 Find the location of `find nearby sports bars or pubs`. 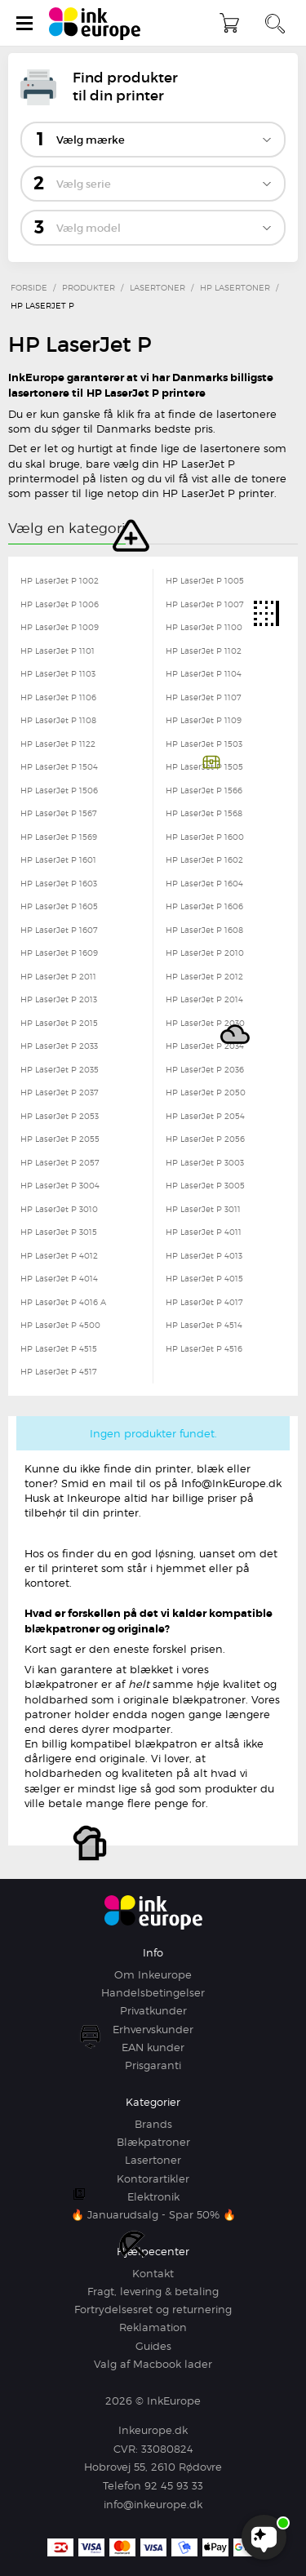

find nearby sports bars or pubs is located at coordinates (90, 1844).